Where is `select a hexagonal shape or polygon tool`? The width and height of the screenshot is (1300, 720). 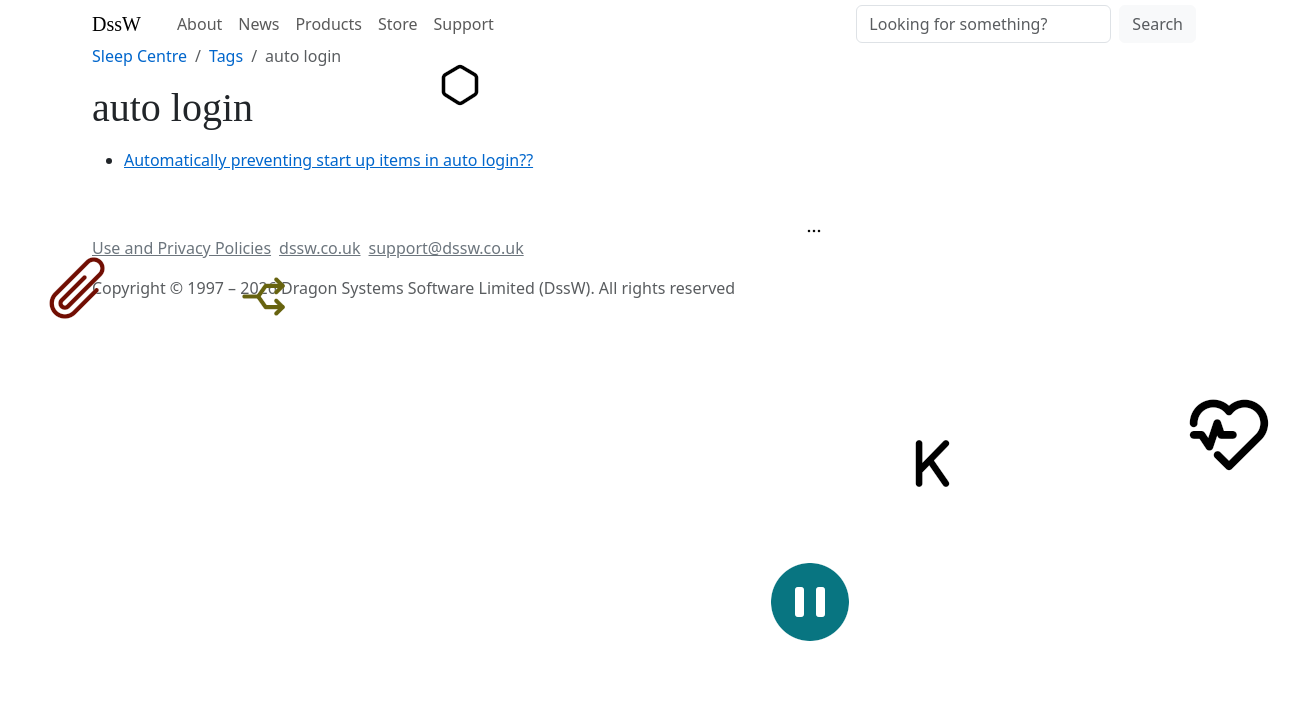
select a hexagonal shape or polygon tool is located at coordinates (460, 85).